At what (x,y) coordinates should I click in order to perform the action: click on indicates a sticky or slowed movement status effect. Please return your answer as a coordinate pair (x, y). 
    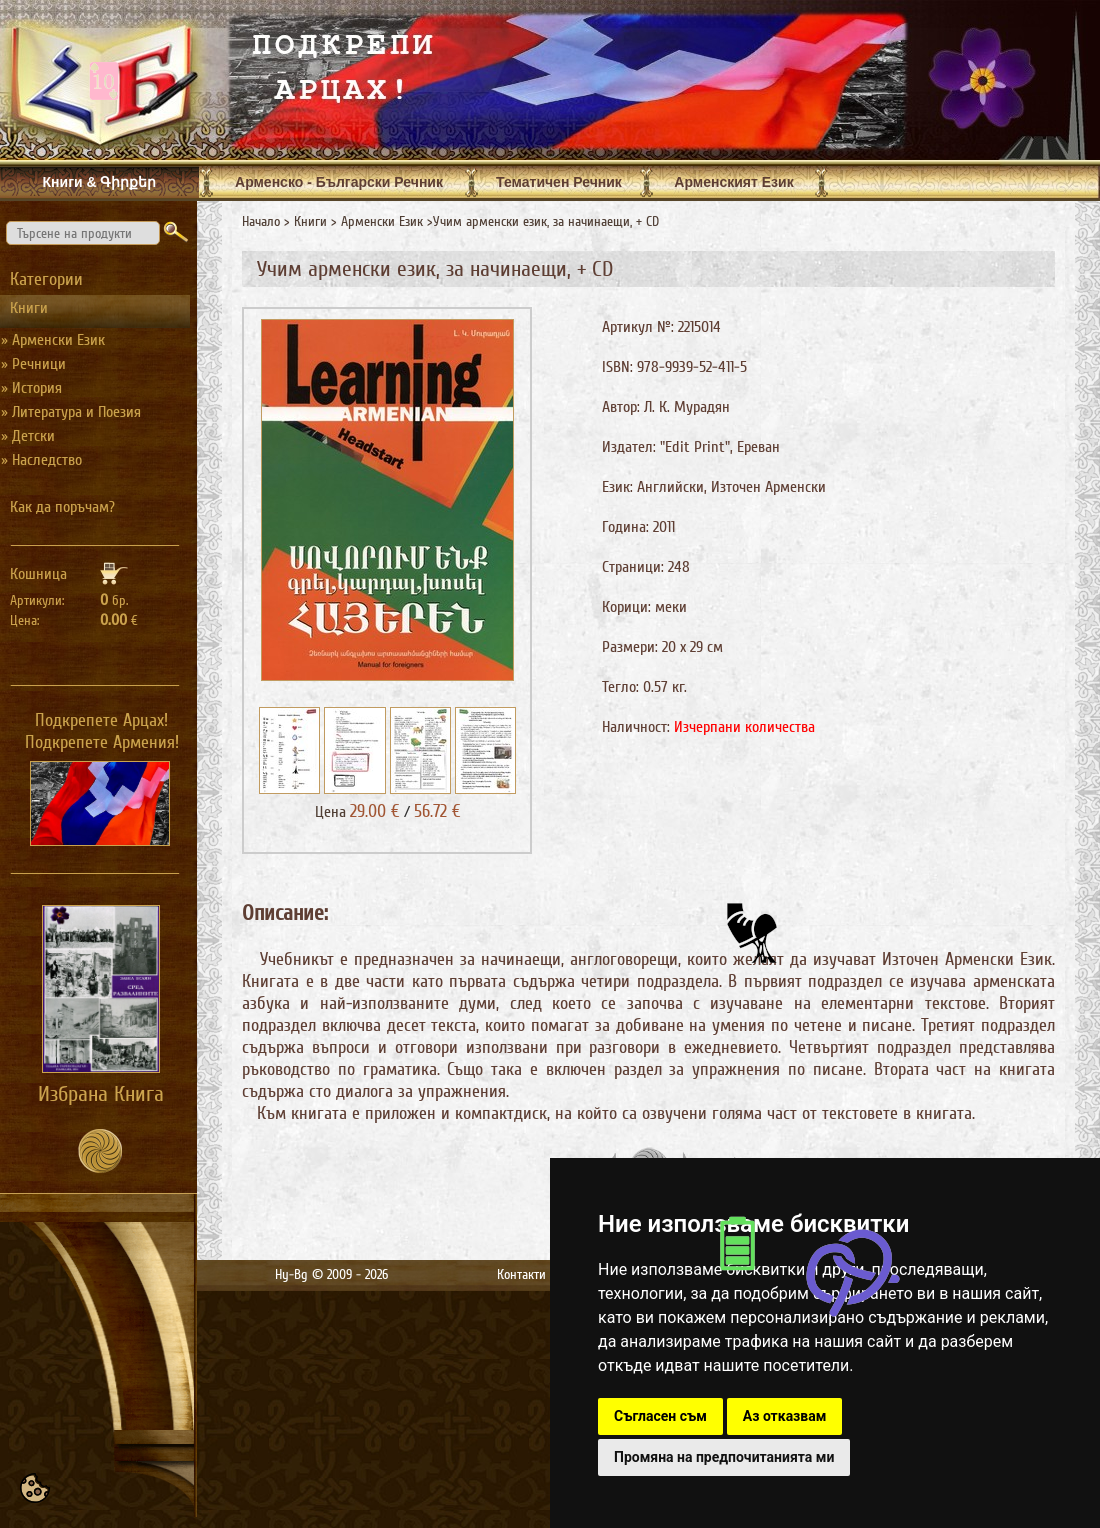
    Looking at the image, I should click on (757, 933).